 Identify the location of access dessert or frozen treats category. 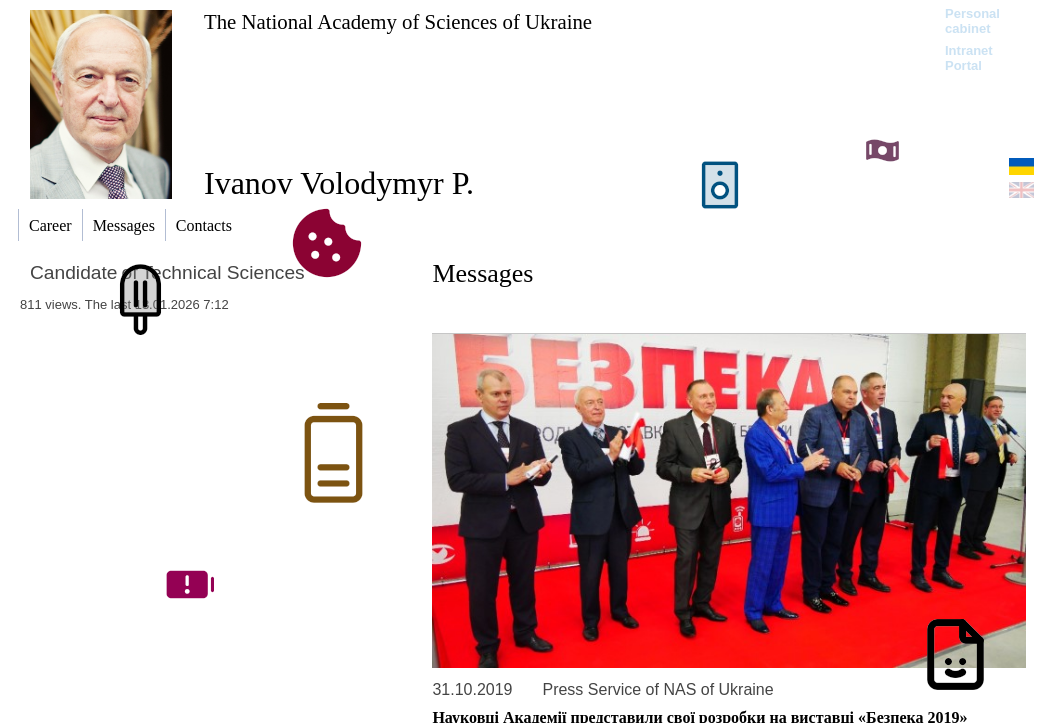
(140, 298).